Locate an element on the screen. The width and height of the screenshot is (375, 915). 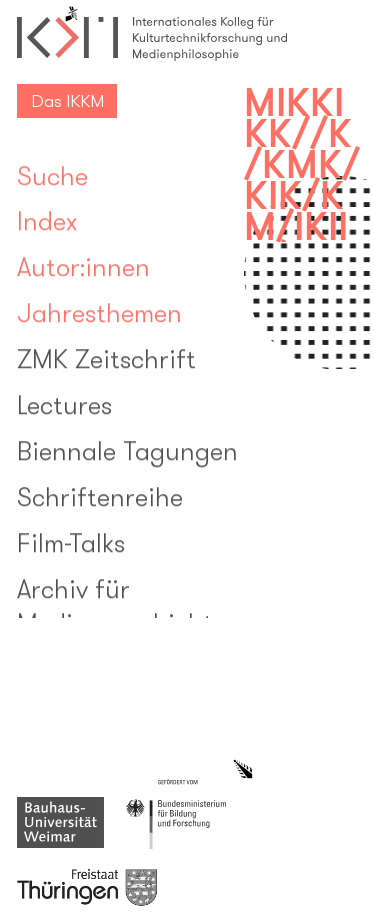
activate beam or energy attack is located at coordinates (243, 769).